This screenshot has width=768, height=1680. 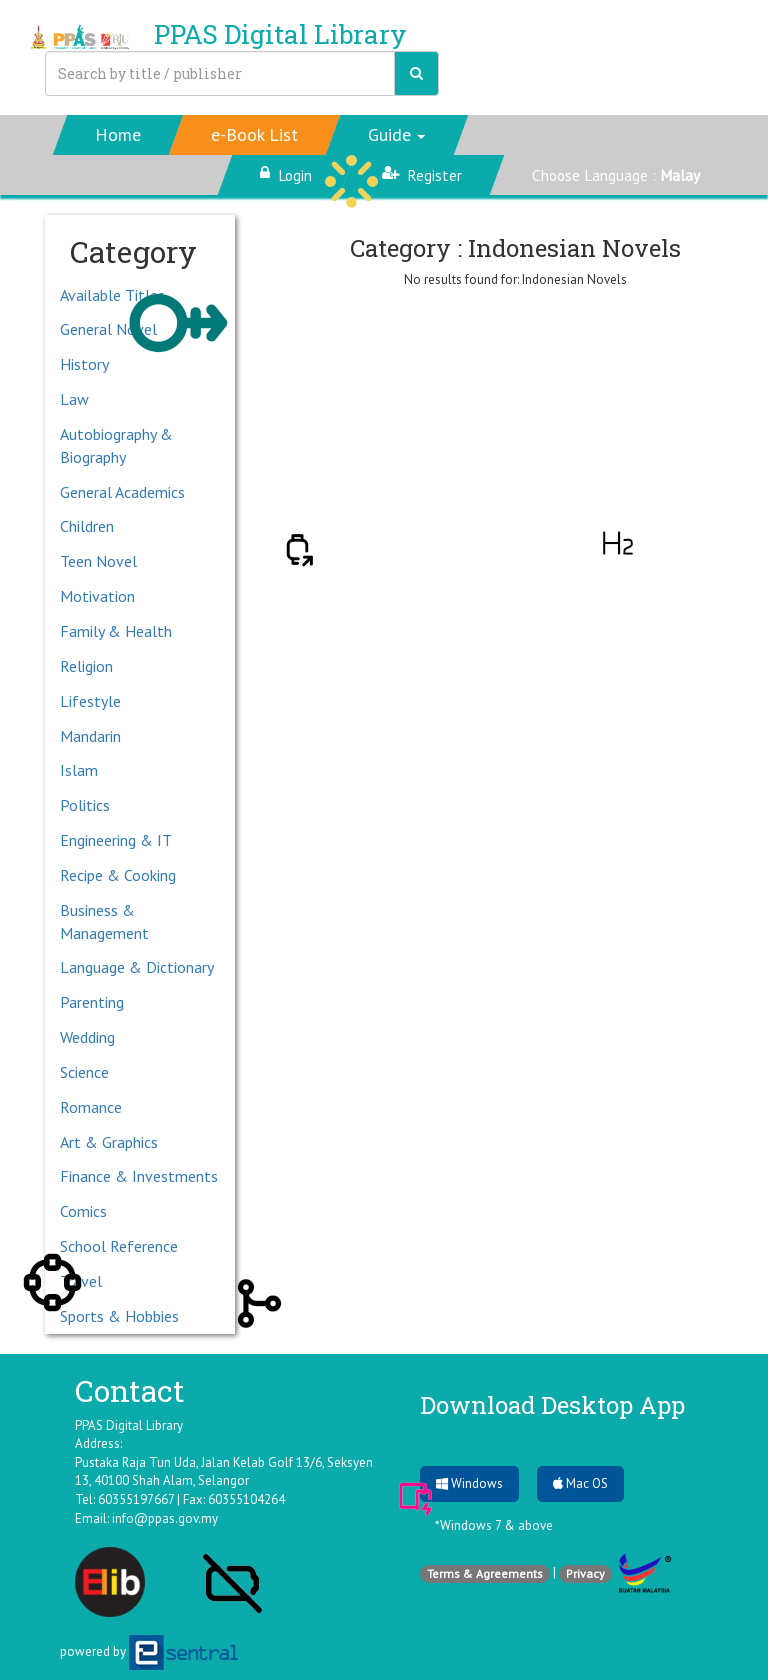 What do you see at coordinates (259, 1303) in the screenshot?
I see `merge branches in version control` at bounding box center [259, 1303].